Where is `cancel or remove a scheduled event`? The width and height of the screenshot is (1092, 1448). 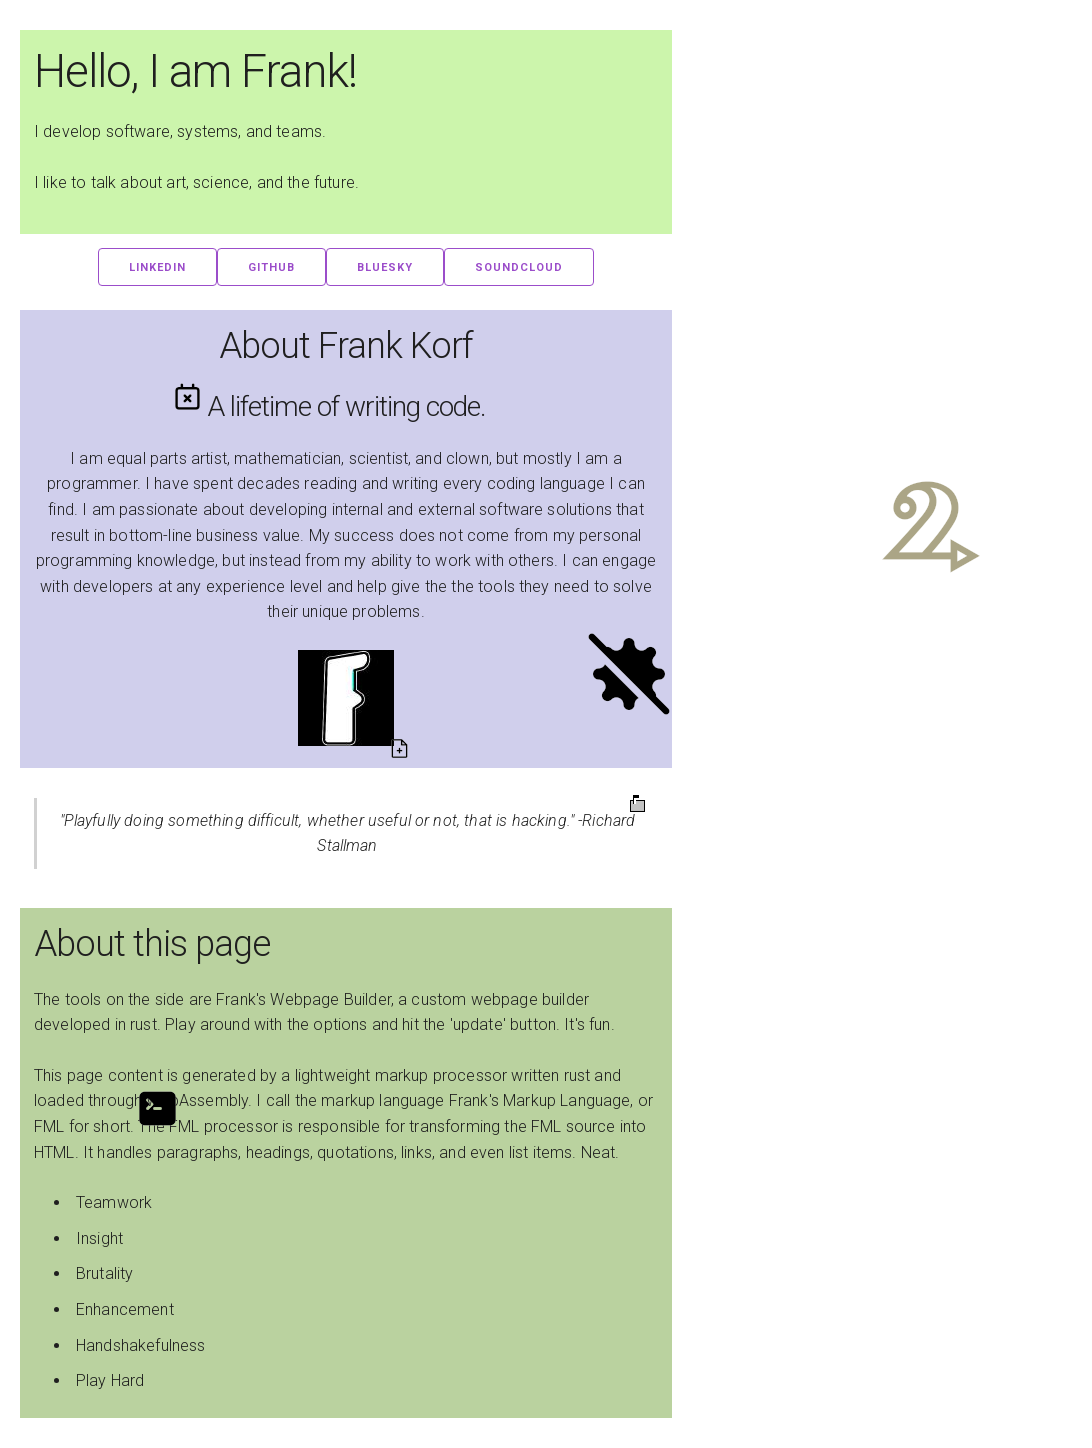 cancel or remove a scheduled event is located at coordinates (187, 397).